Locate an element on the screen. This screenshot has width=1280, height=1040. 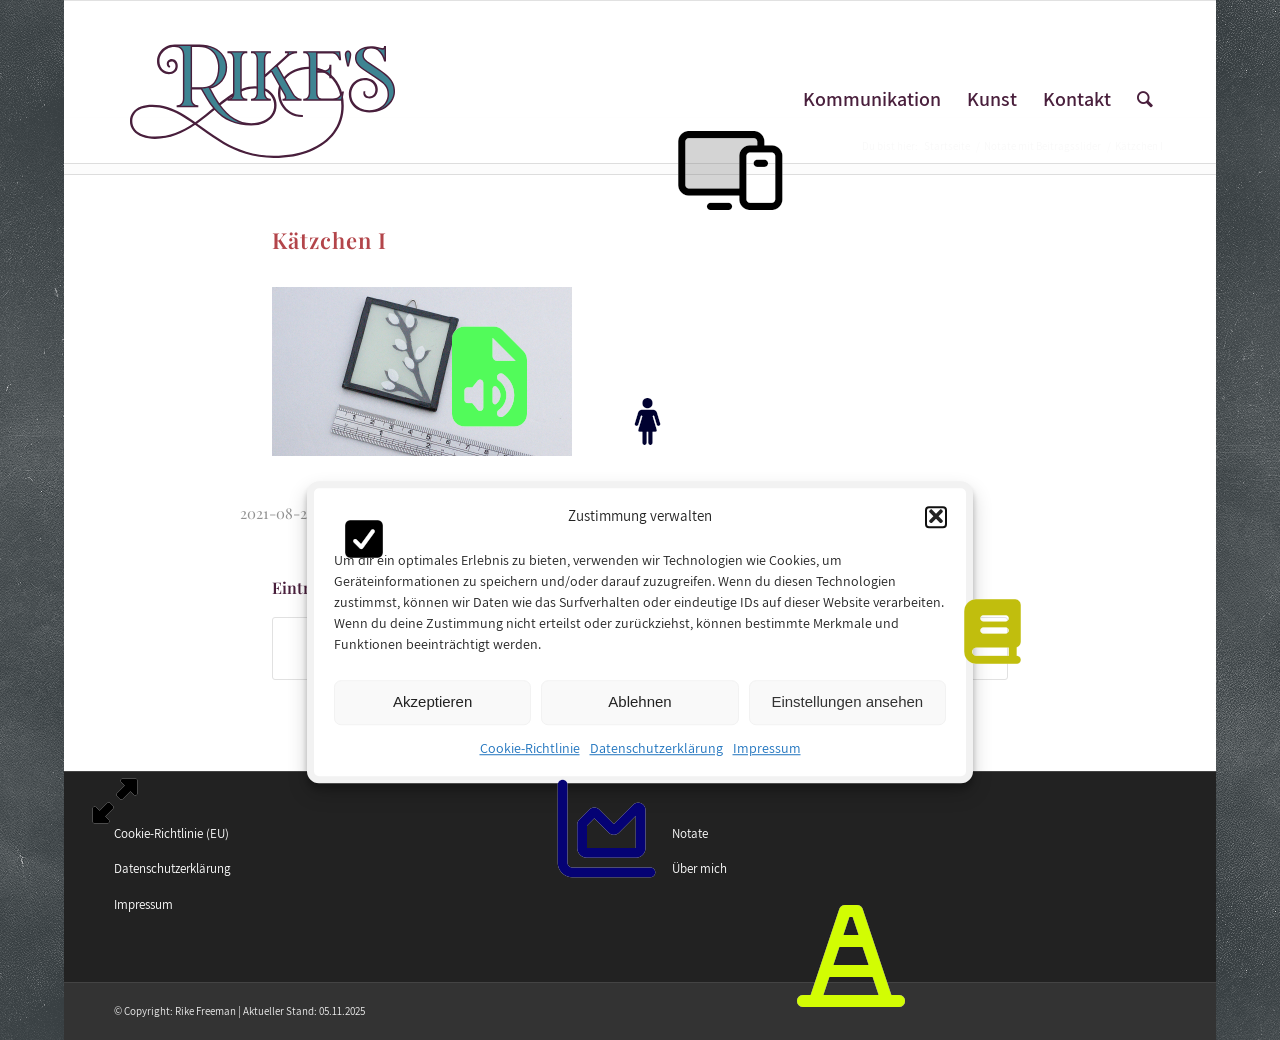
indicates an area under construction or maintenance is located at coordinates (851, 953).